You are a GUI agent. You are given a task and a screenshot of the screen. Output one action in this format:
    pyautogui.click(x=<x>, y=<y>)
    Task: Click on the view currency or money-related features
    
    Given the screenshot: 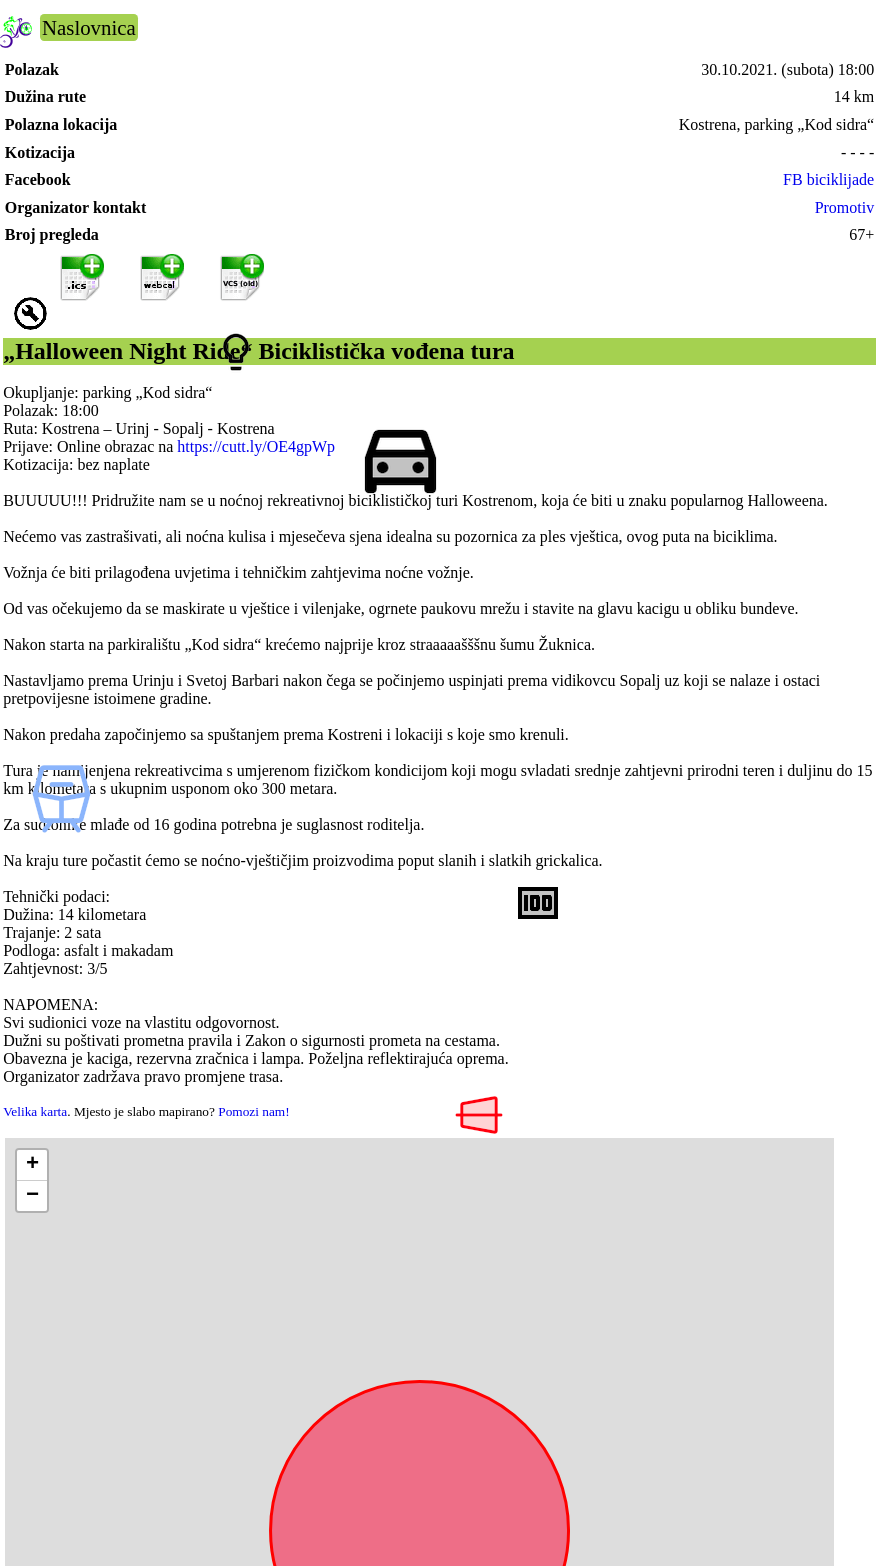 What is the action you would take?
    pyautogui.click(x=538, y=903)
    